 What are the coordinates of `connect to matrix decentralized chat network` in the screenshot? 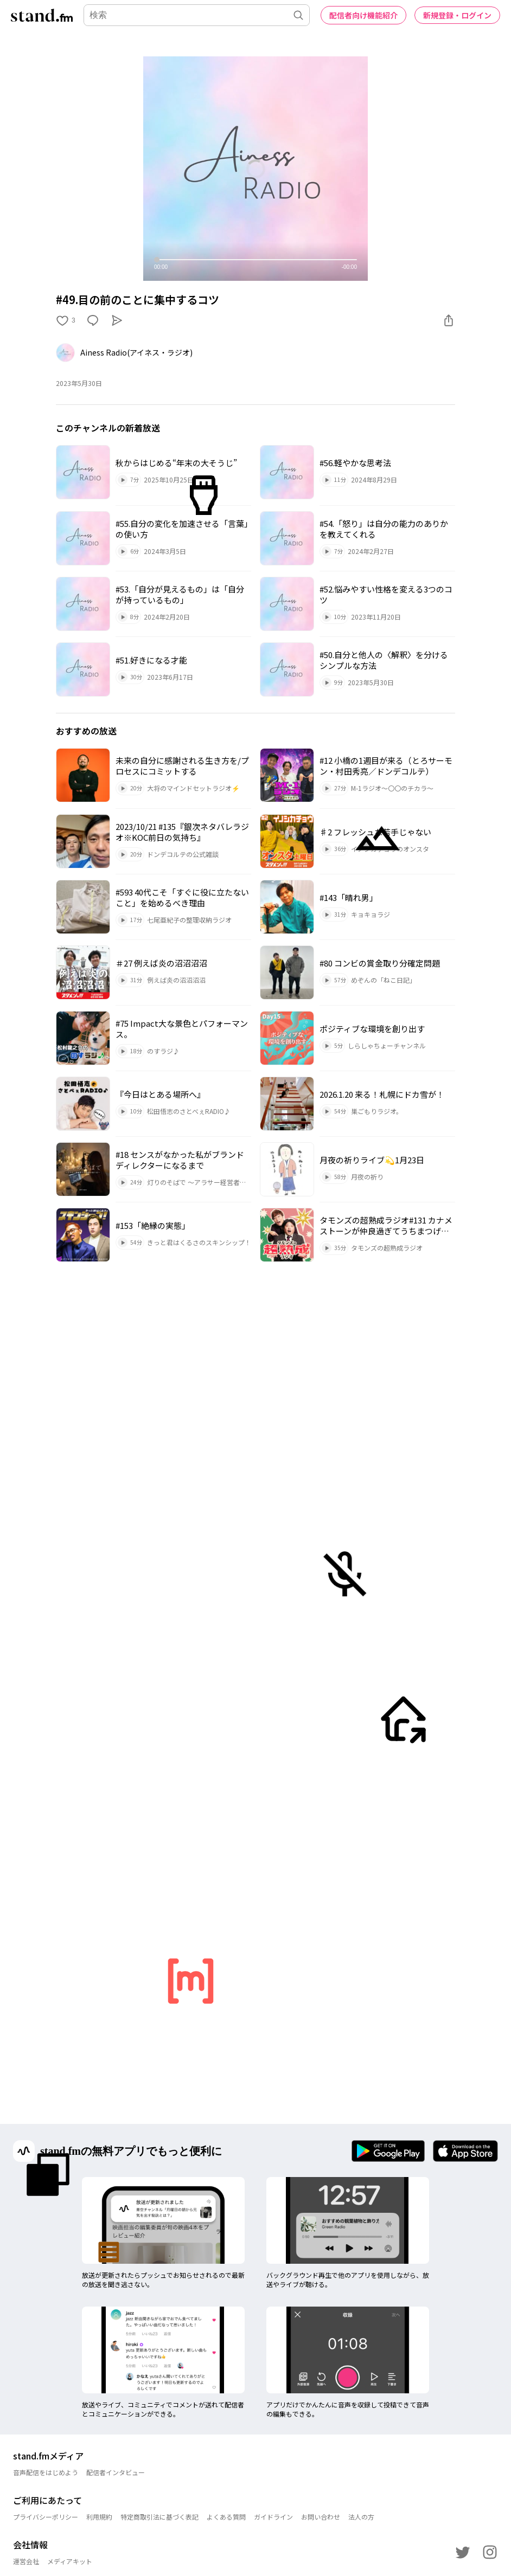 It's located at (190, 1981).